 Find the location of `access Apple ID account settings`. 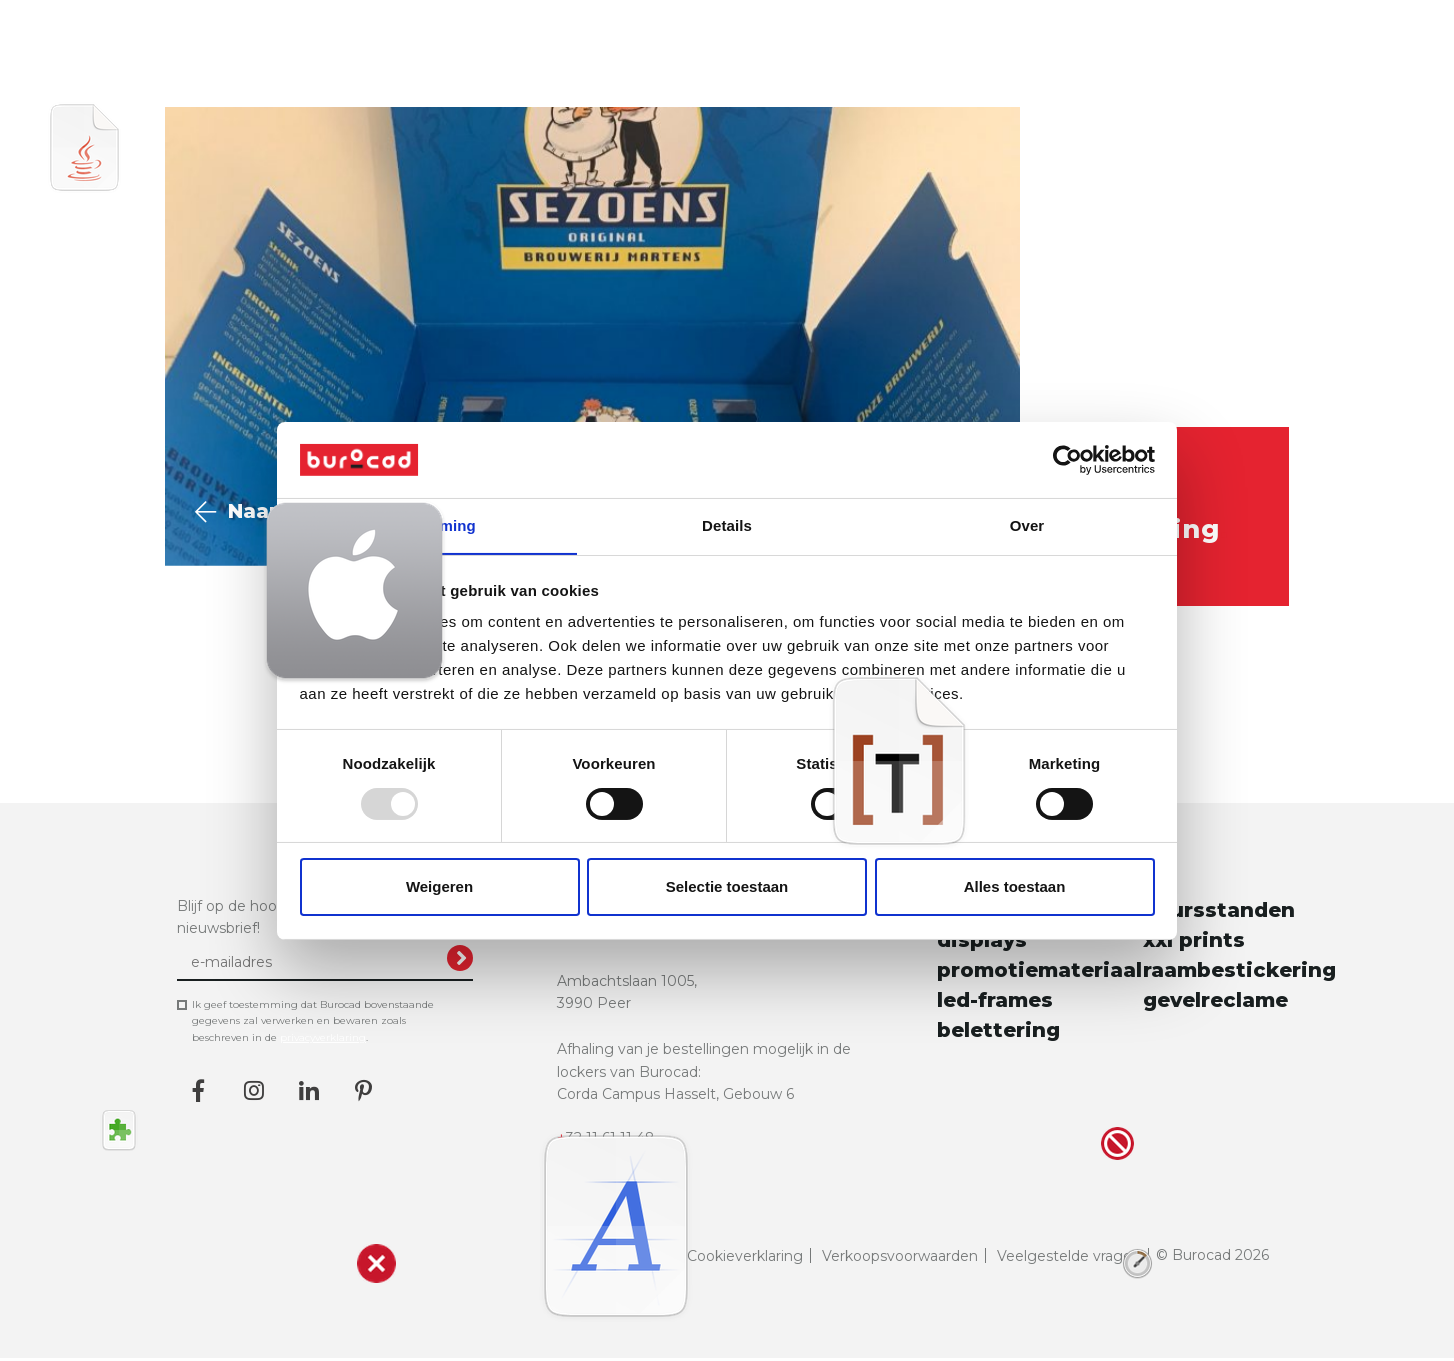

access Apple ID account settings is located at coordinates (354, 590).